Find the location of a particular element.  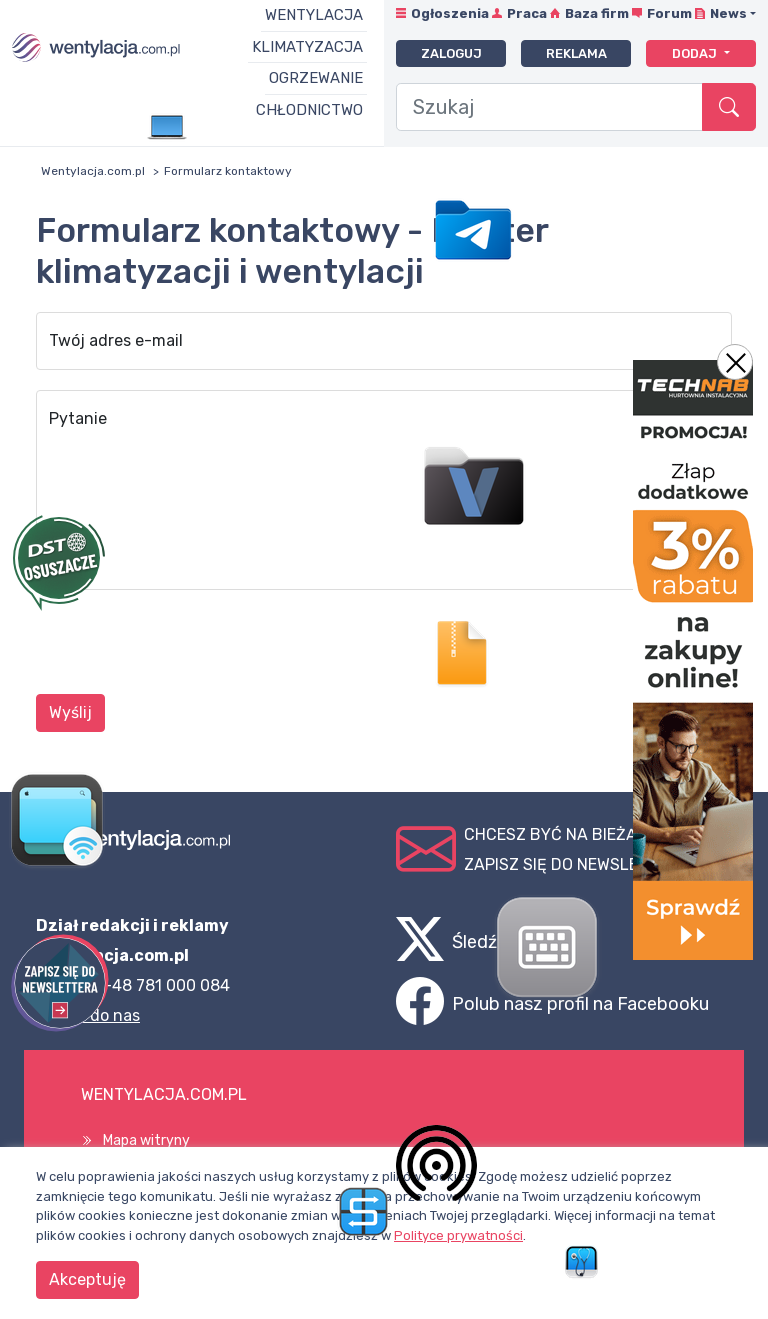

open keyboard settings and preferences is located at coordinates (547, 949).